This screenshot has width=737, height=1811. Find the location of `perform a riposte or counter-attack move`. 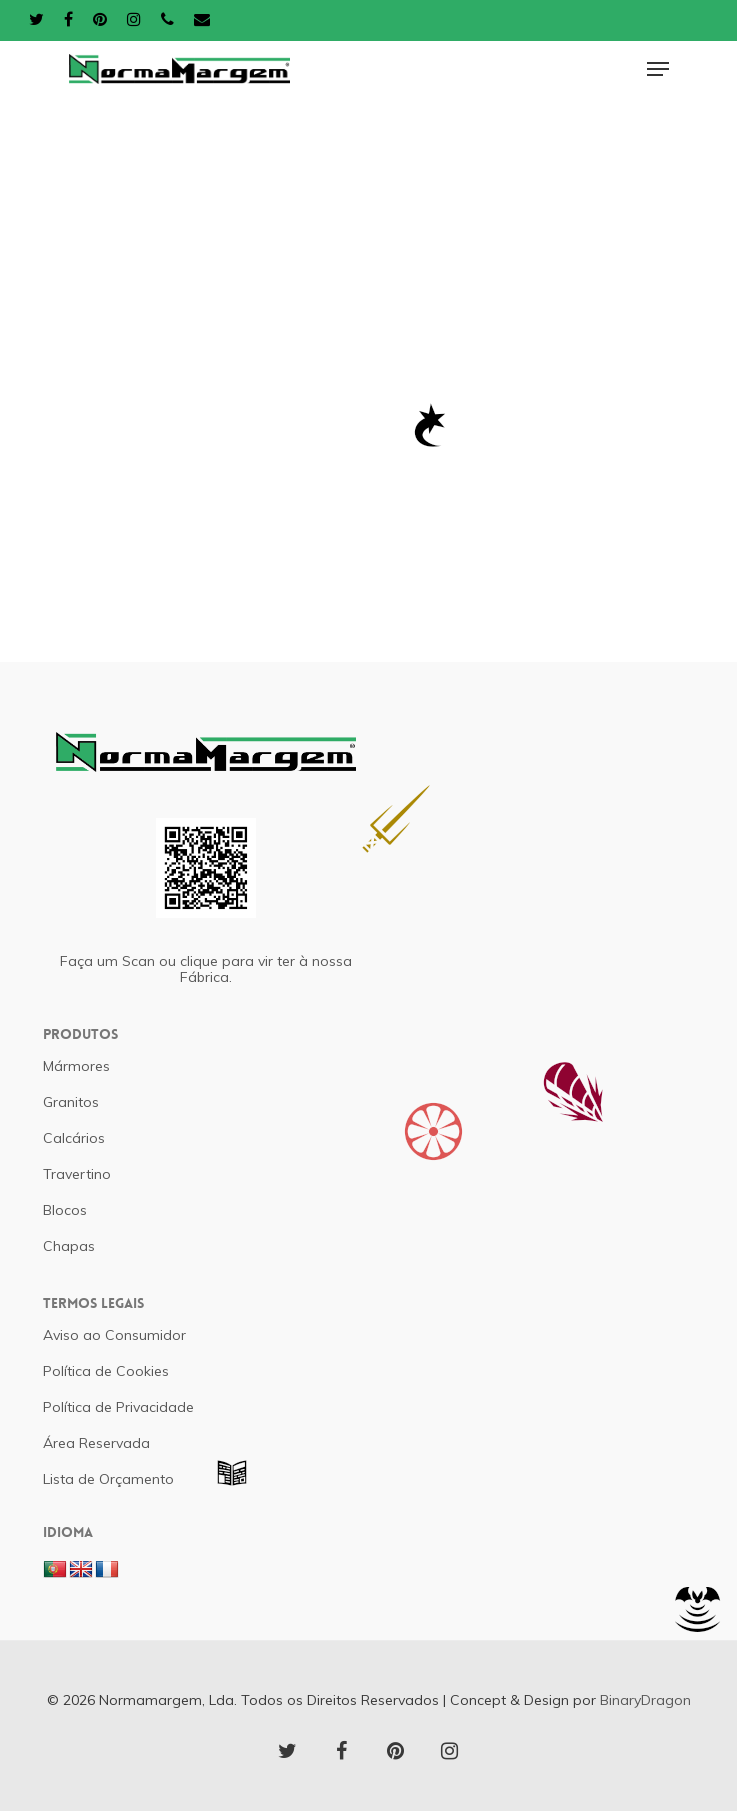

perform a riposte or counter-attack move is located at coordinates (430, 425).